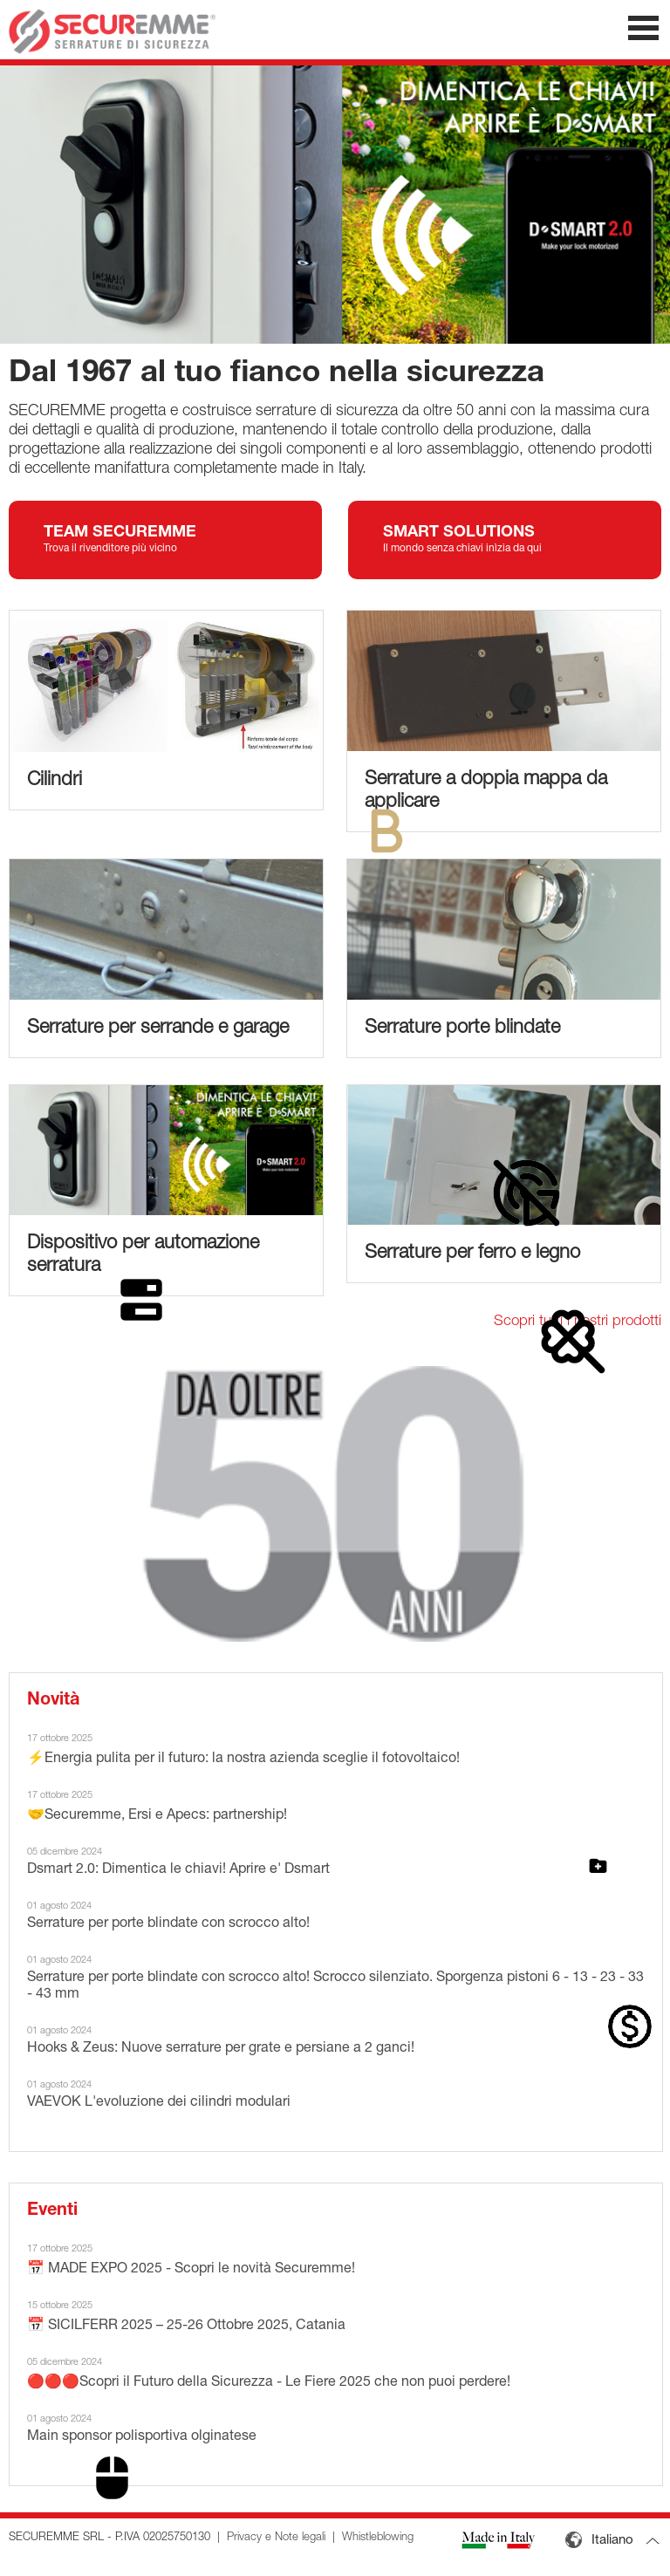 The image size is (670, 2576). I want to click on indicates luck or bonus feature, so click(571, 1340).